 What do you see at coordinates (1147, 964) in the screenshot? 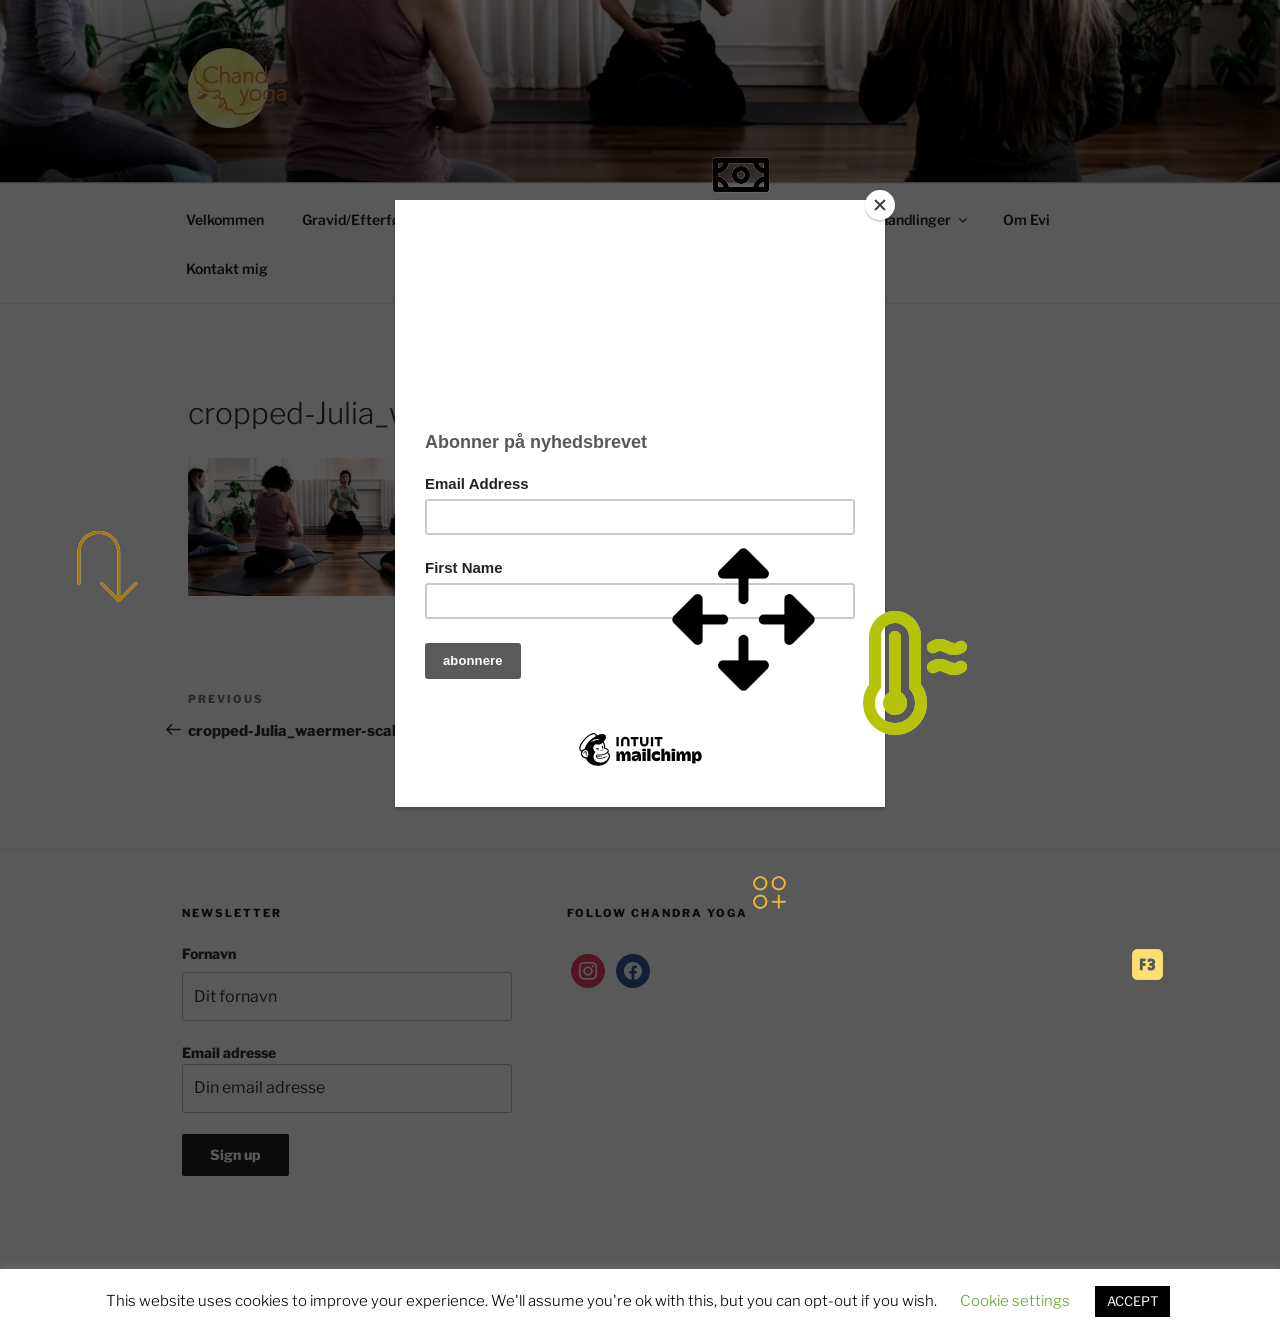
I see `keyboard shortcut indicator for F3 function key` at bounding box center [1147, 964].